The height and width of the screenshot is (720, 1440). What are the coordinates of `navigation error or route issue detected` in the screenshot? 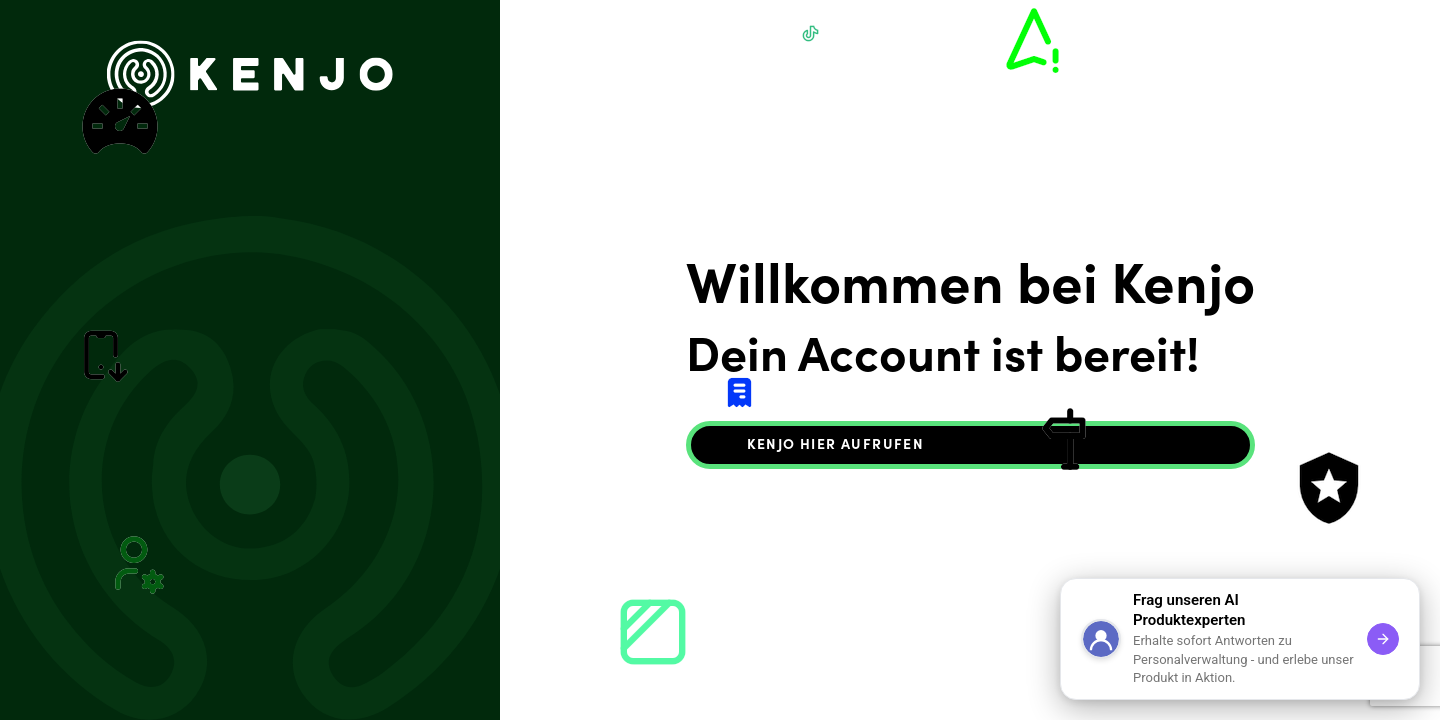 It's located at (1034, 39).